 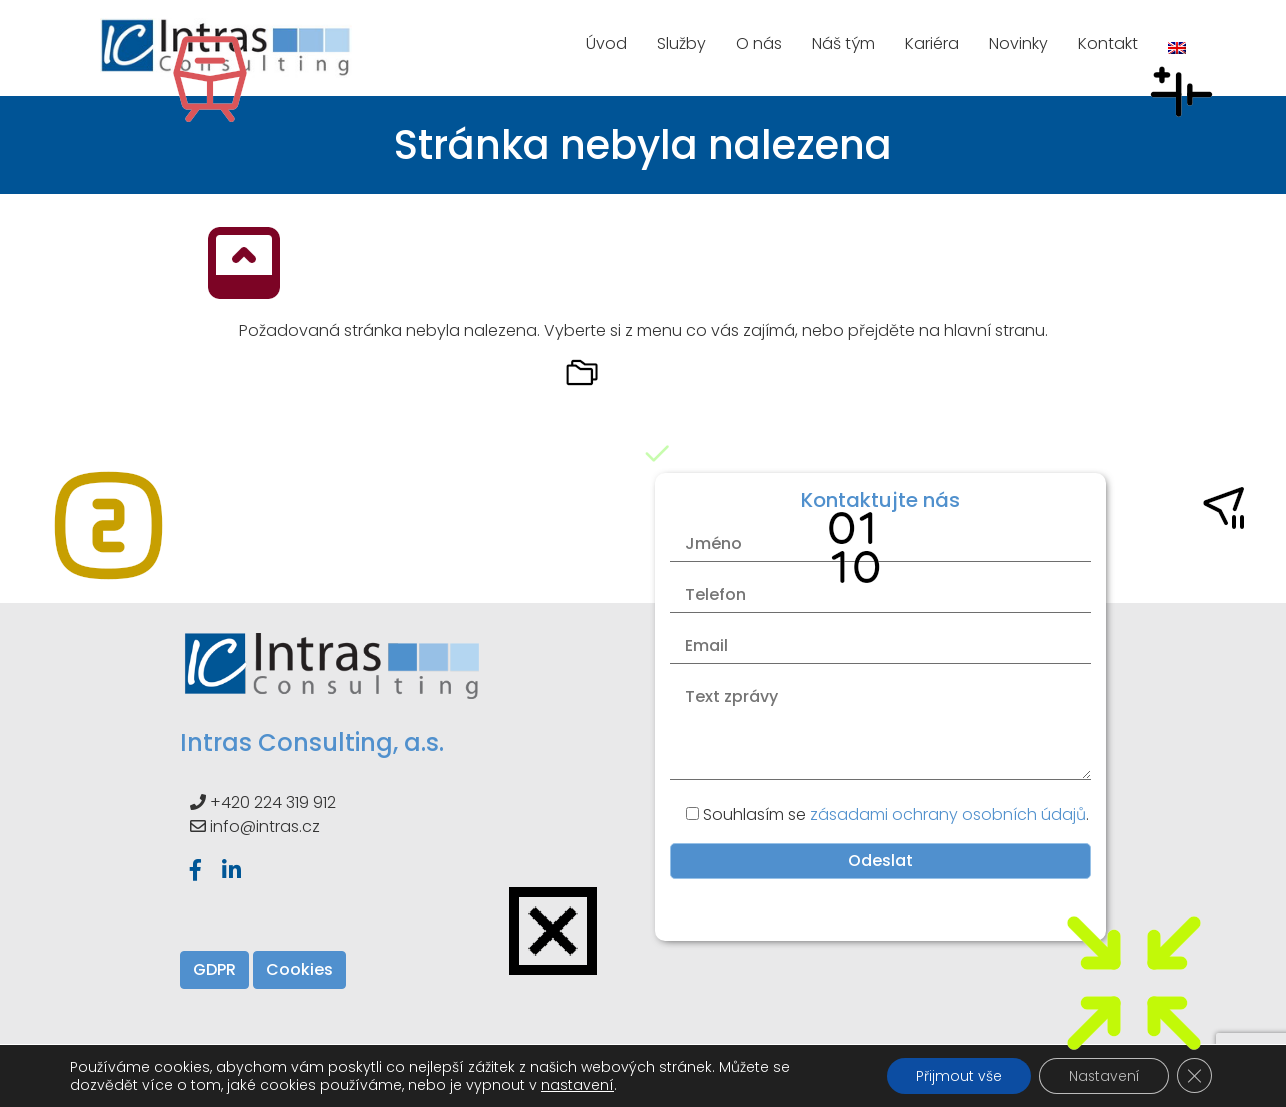 What do you see at coordinates (1181, 94) in the screenshot?
I see `add a new cell to the circuit diagram` at bounding box center [1181, 94].